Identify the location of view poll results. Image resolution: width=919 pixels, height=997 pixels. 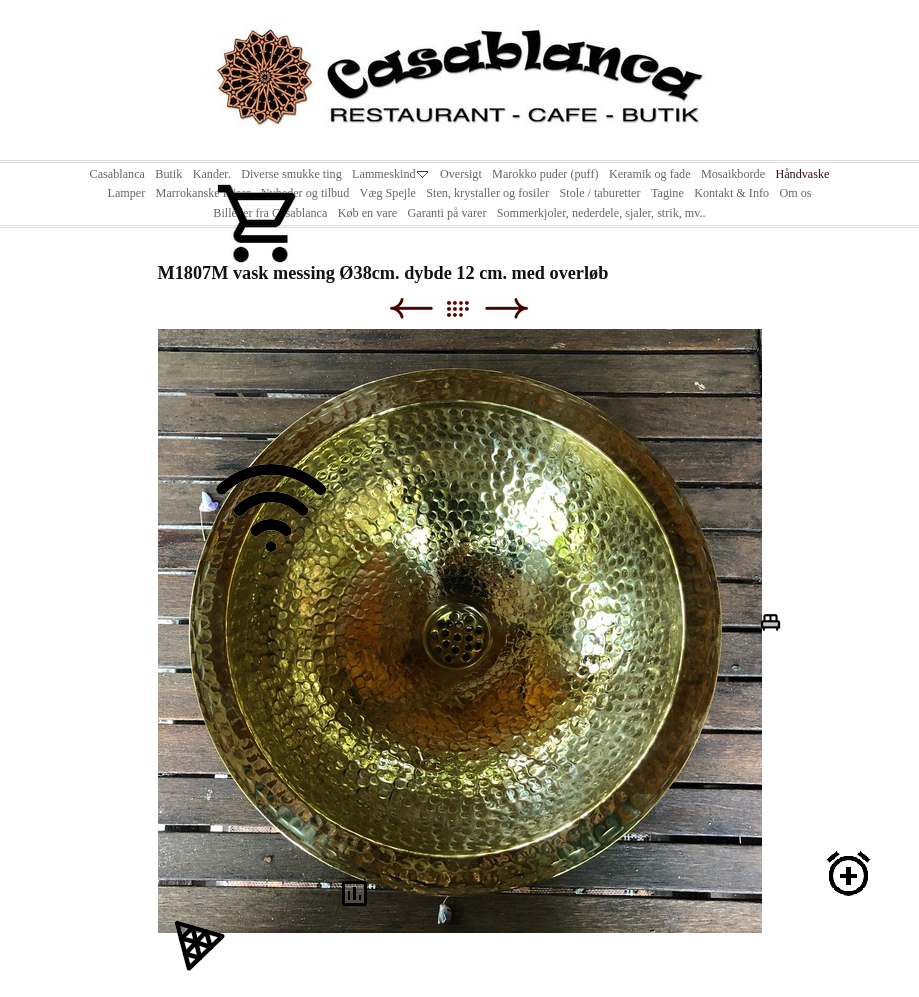
(354, 893).